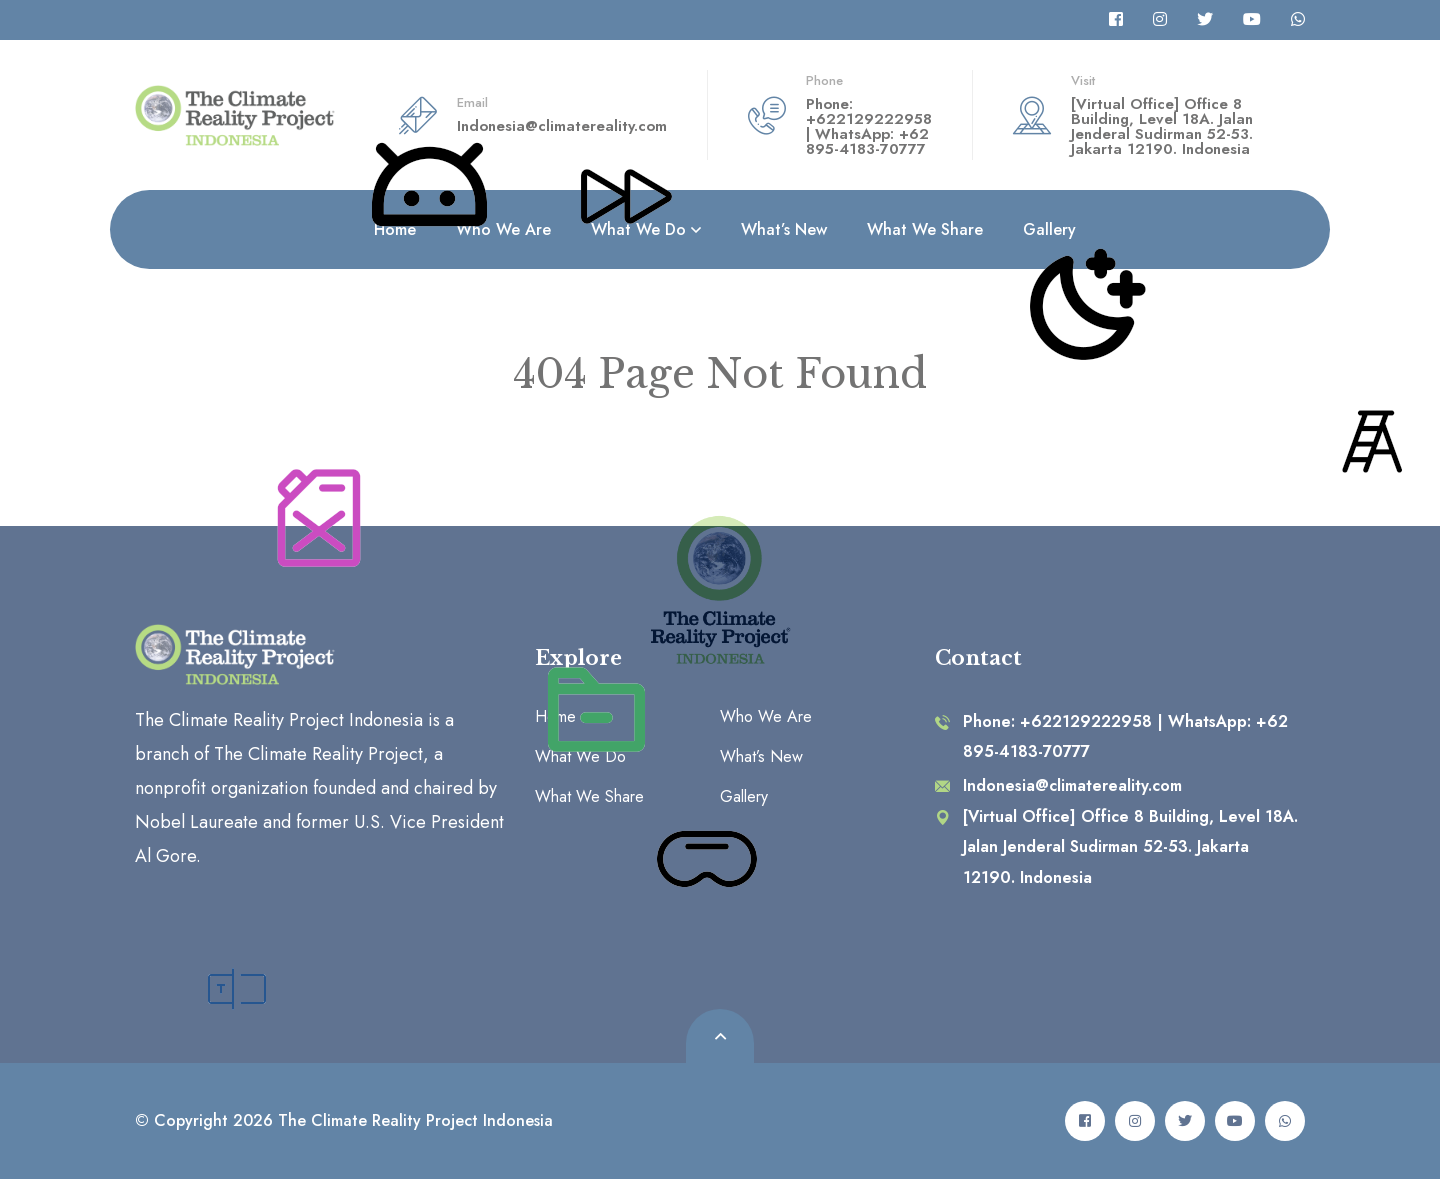  What do you see at coordinates (1373, 441) in the screenshot?
I see `access tools or equipment section` at bounding box center [1373, 441].